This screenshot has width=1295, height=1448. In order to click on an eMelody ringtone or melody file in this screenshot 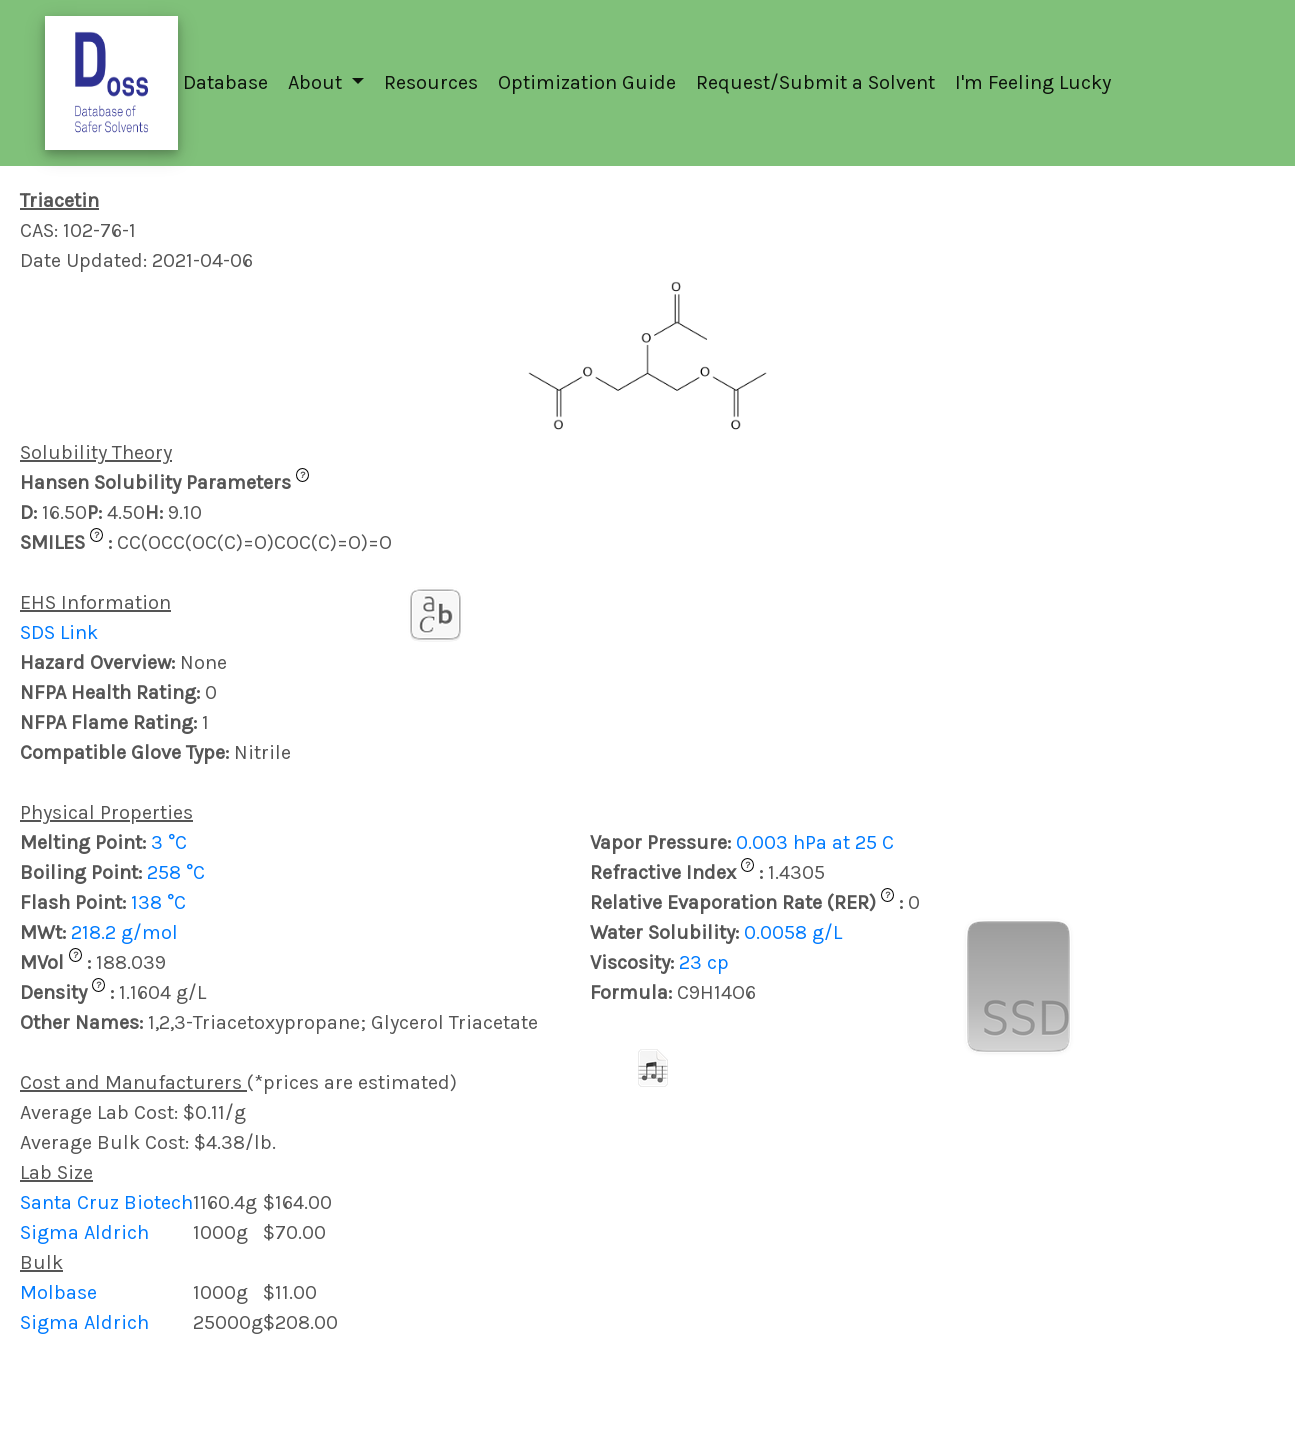, I will do `click(653, 1068)`.